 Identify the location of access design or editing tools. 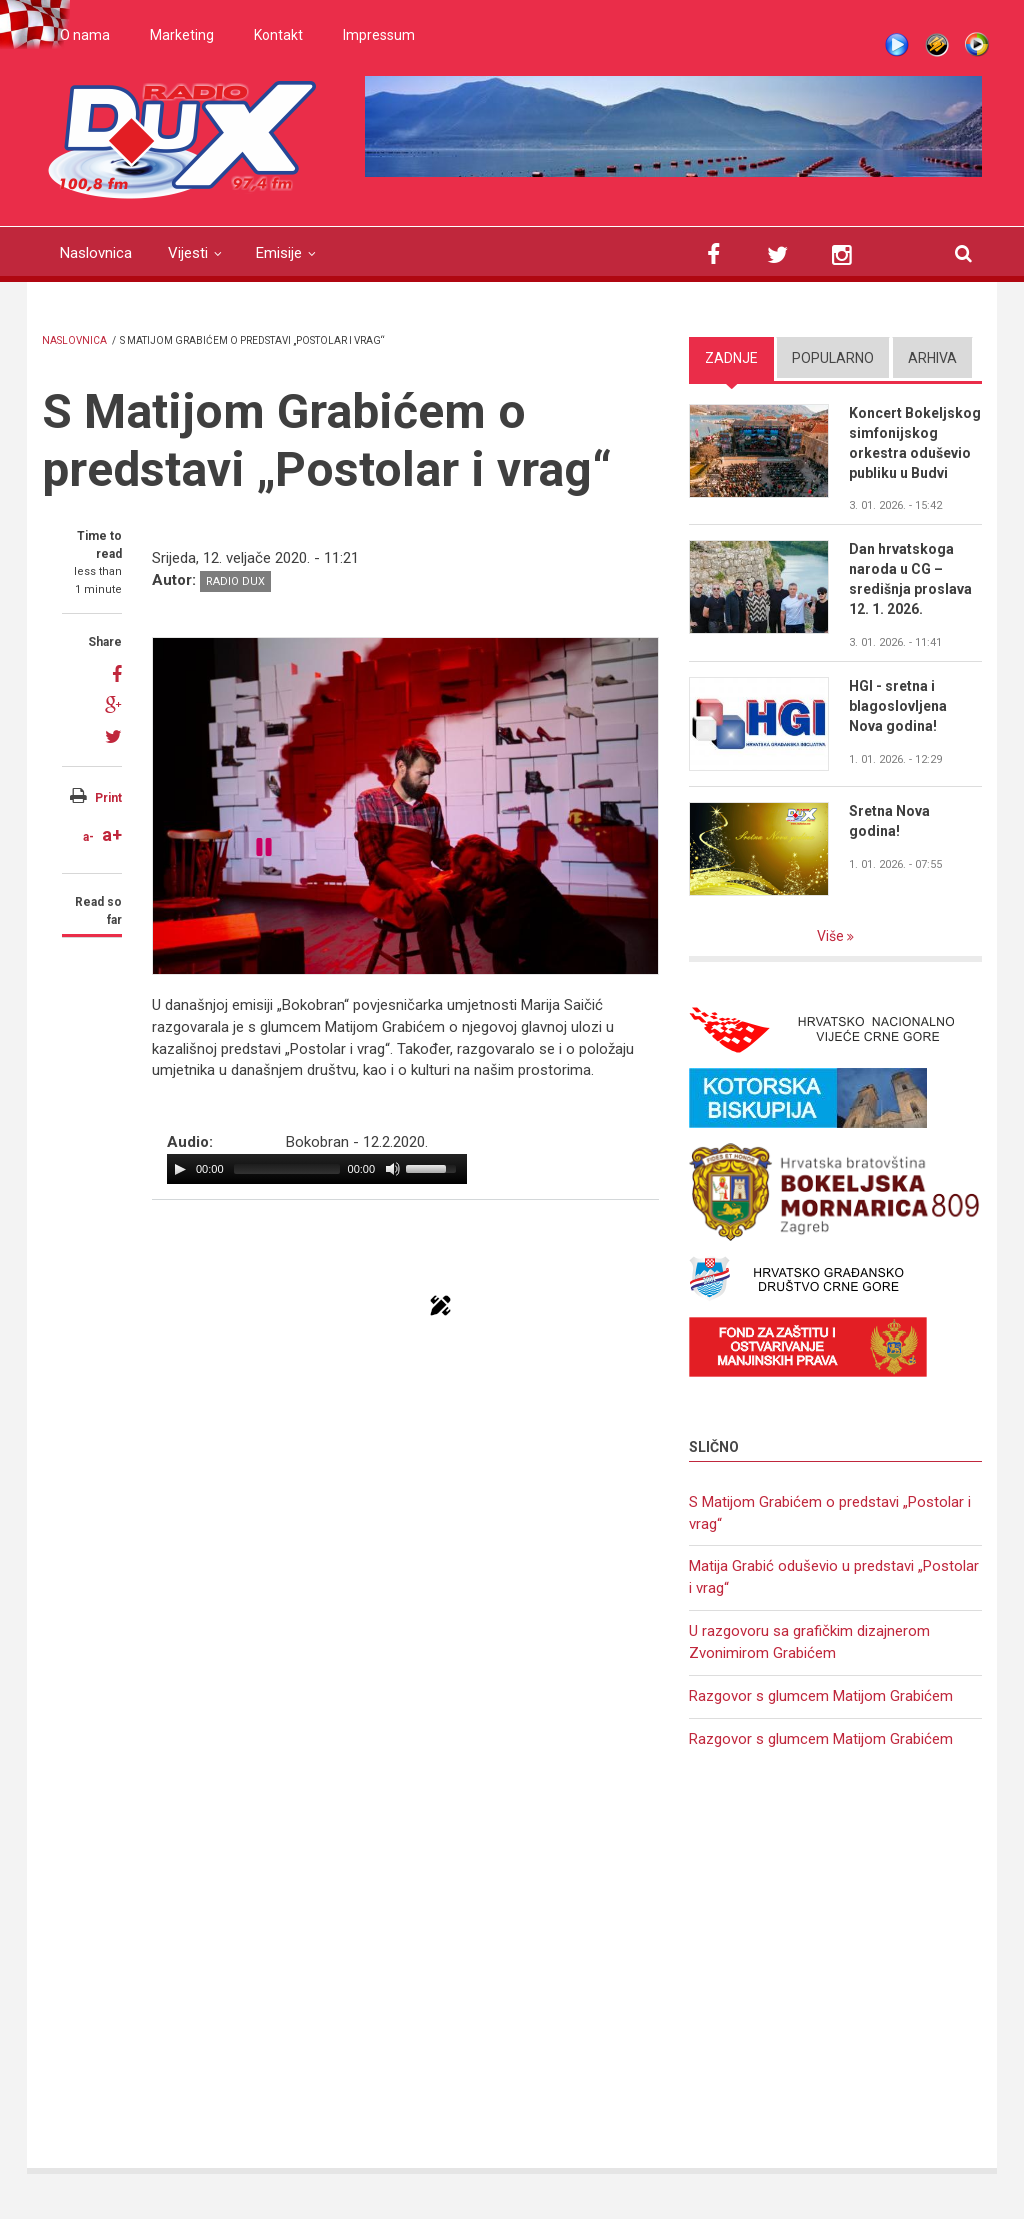
(440, 1305).